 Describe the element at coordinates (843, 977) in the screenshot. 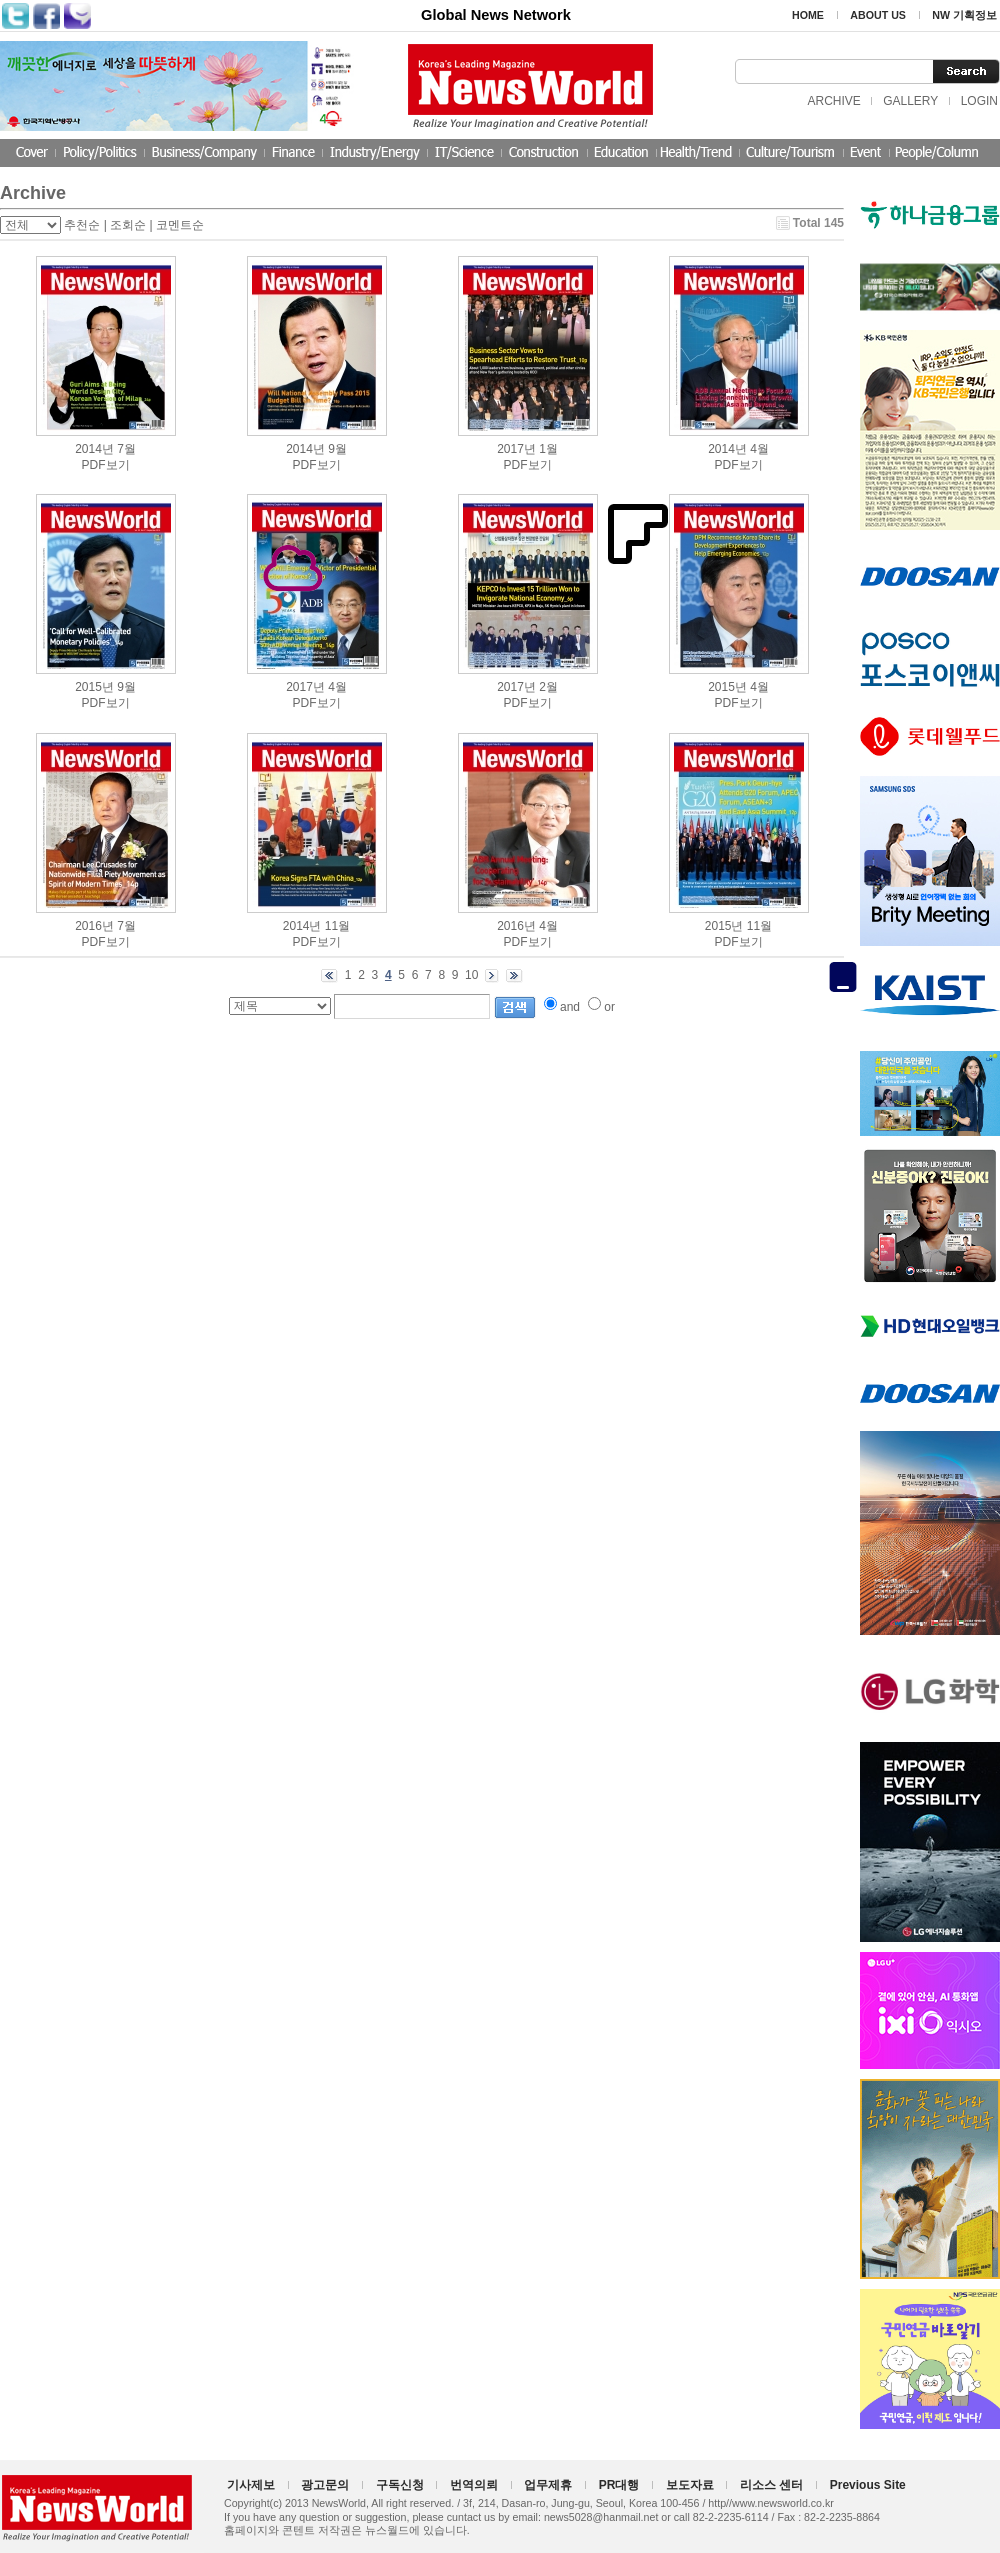

I see `view on tablet device` at that location.